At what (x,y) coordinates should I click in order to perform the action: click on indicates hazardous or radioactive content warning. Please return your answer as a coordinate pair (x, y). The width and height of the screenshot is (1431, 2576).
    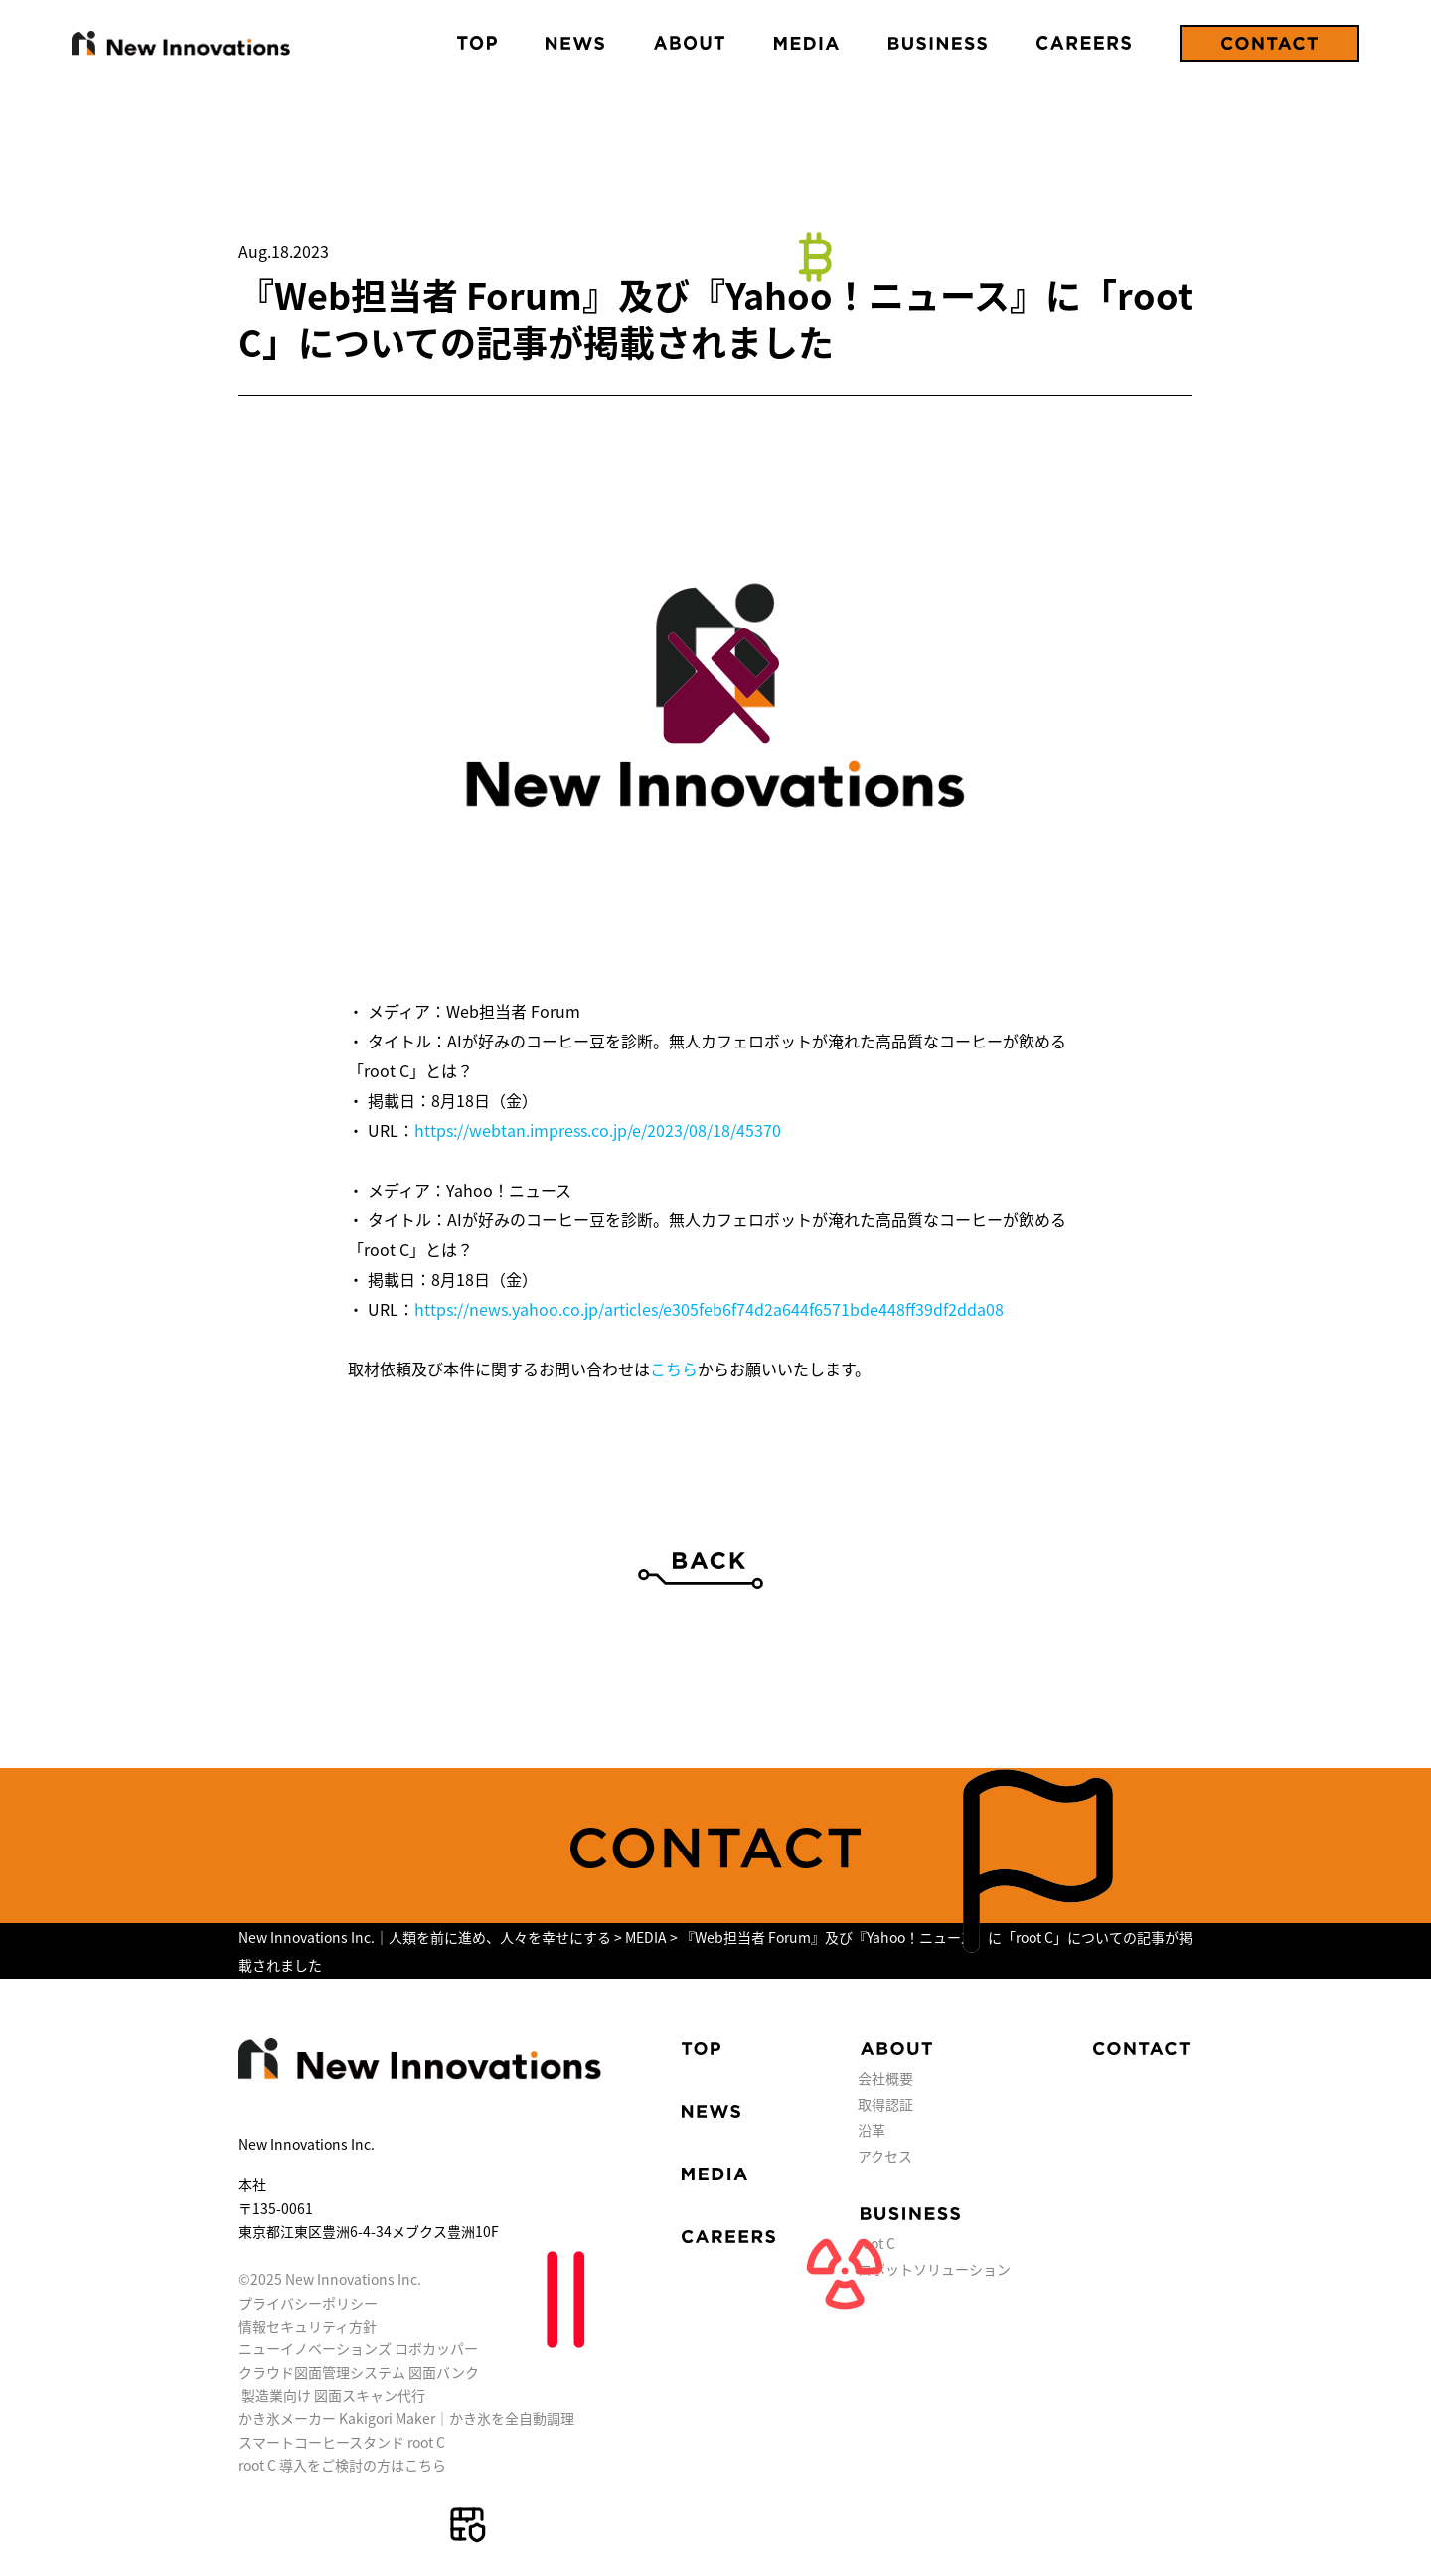
    Looking at the image, I should click on (845, 2271).